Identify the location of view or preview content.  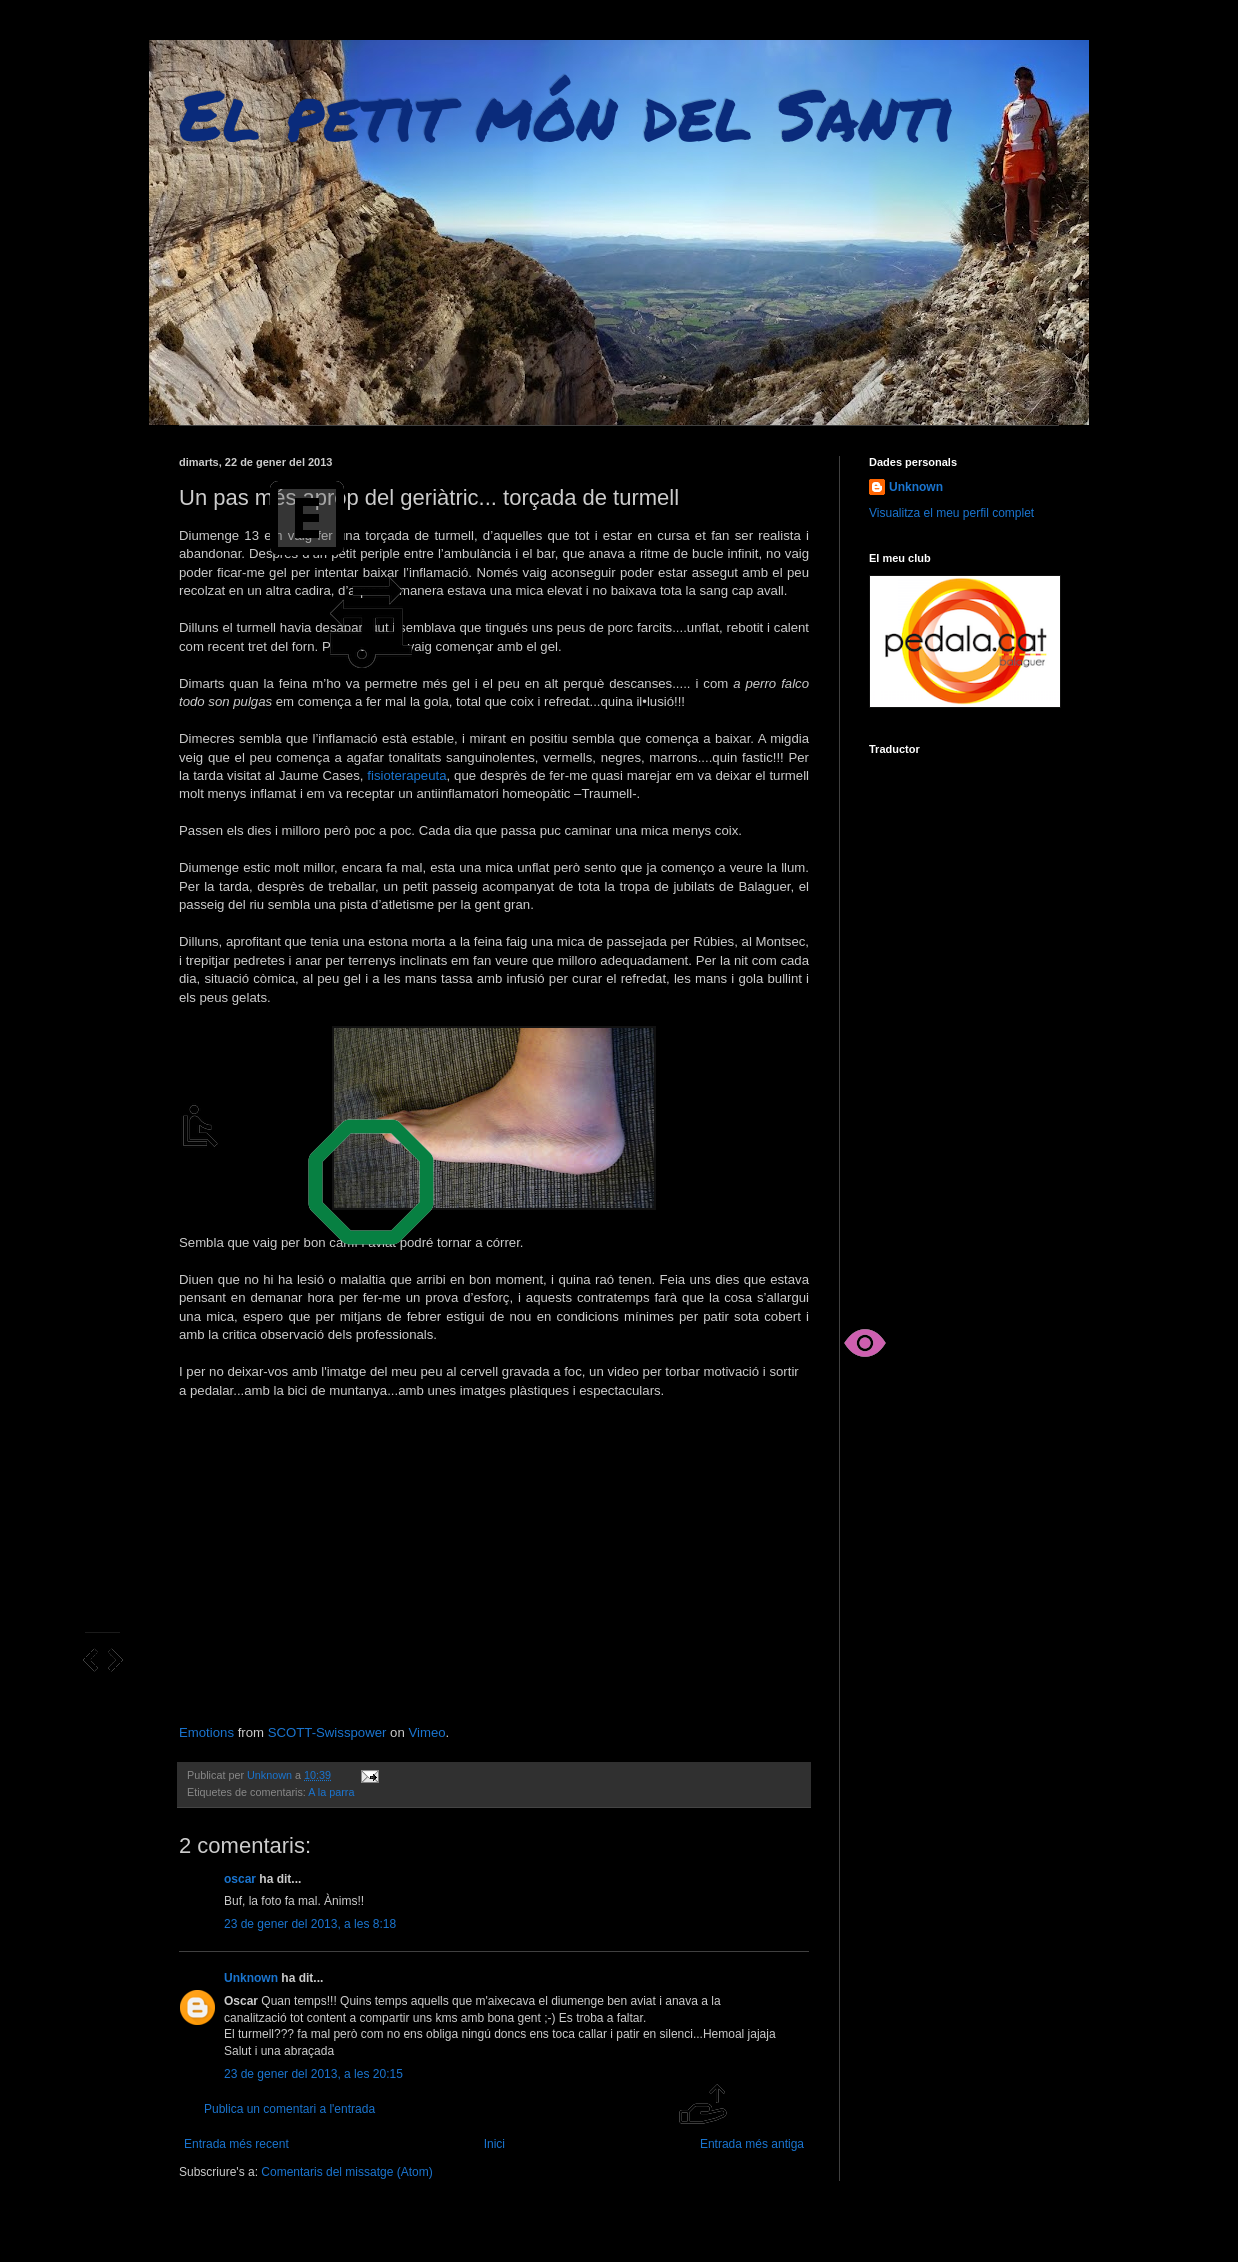
(865, 1343).